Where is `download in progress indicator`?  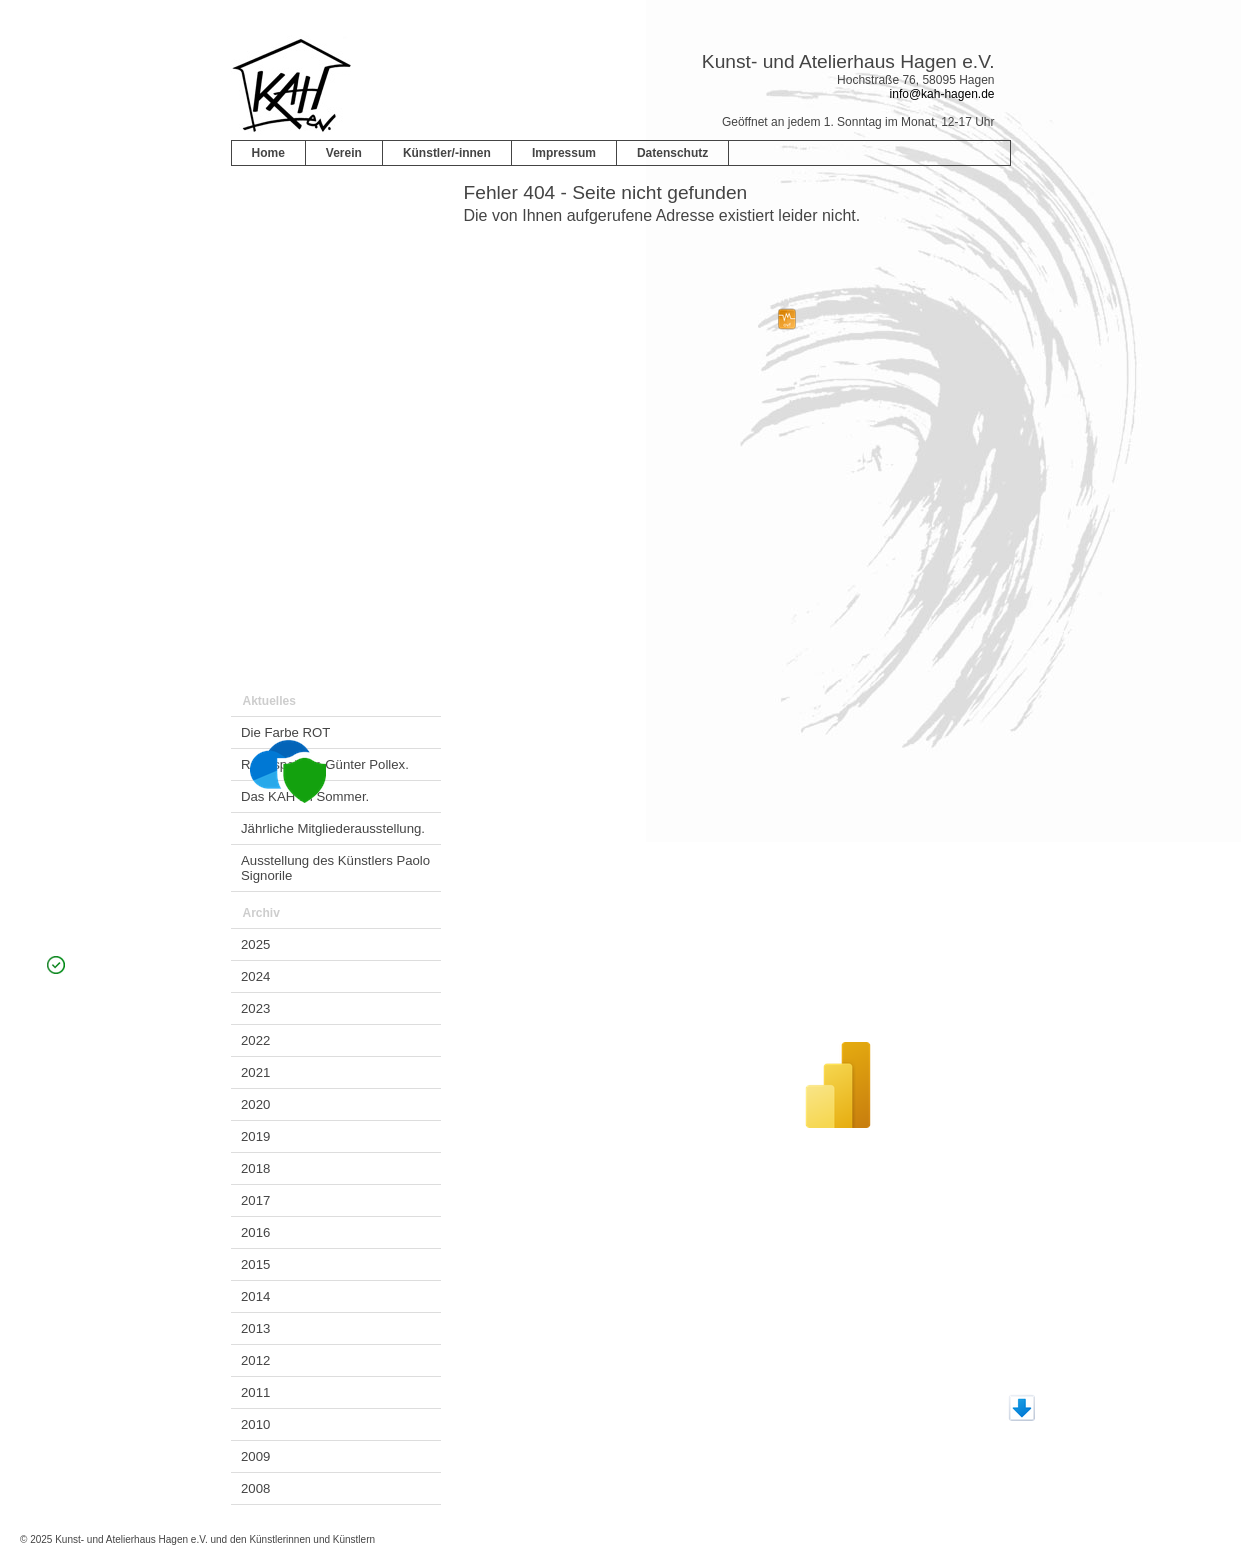 download in progress indicator is located at coordinates (1001, 1387).